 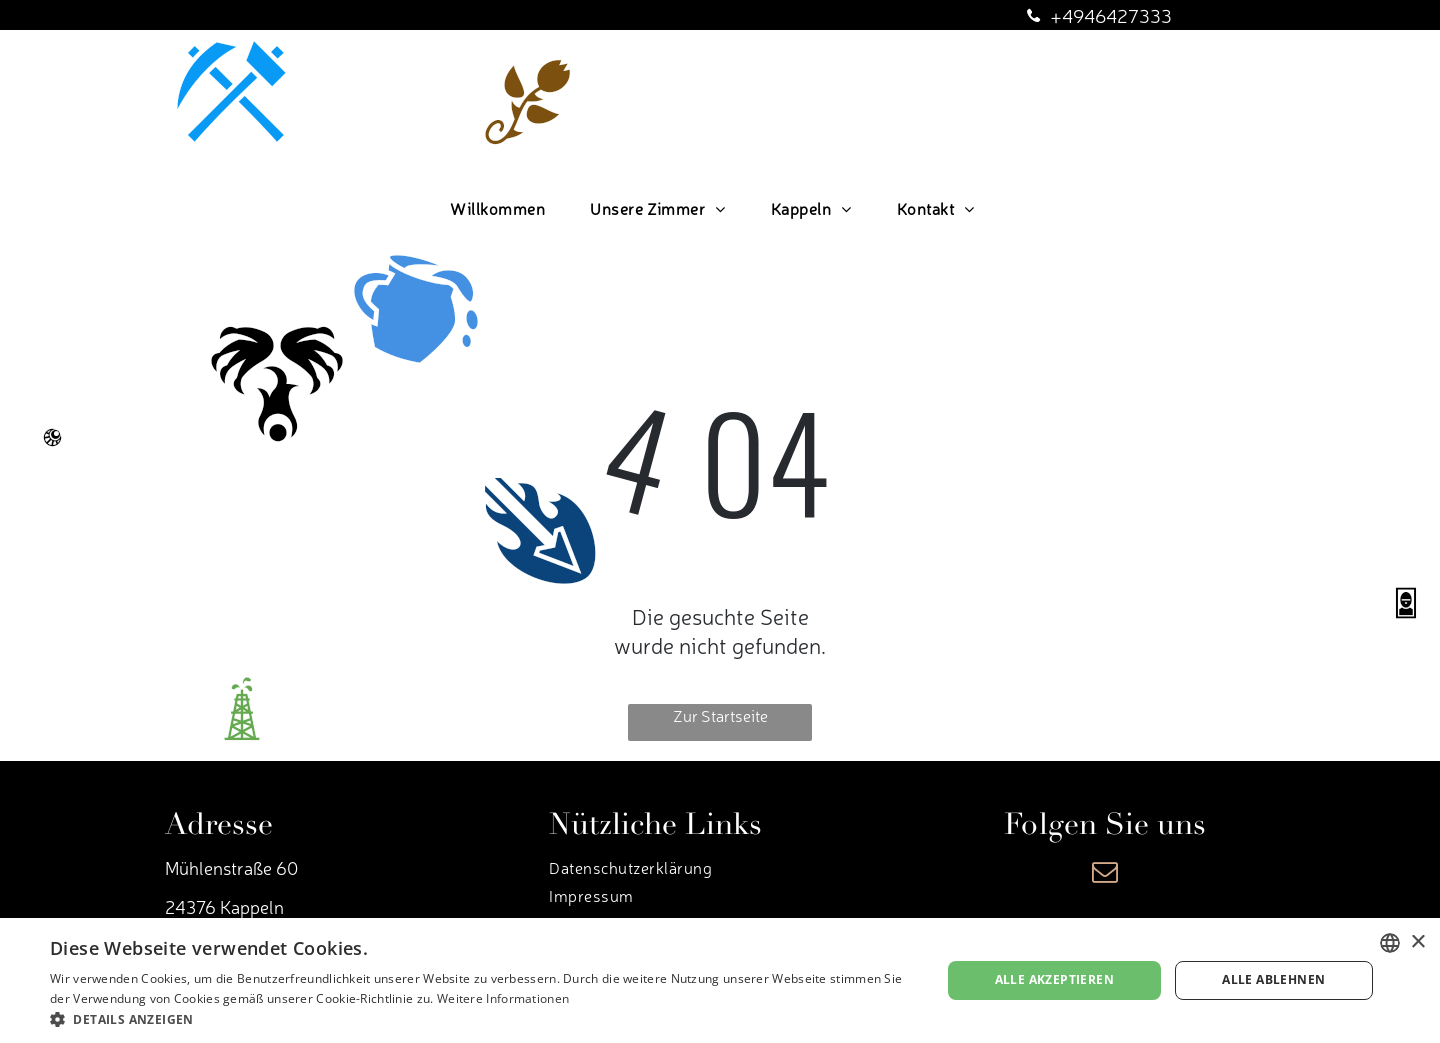 What do you see at coordinates (276, 376) in the screenshot?
I see `ignite or activate a fire-related feature` at bounding box center [276, 376].